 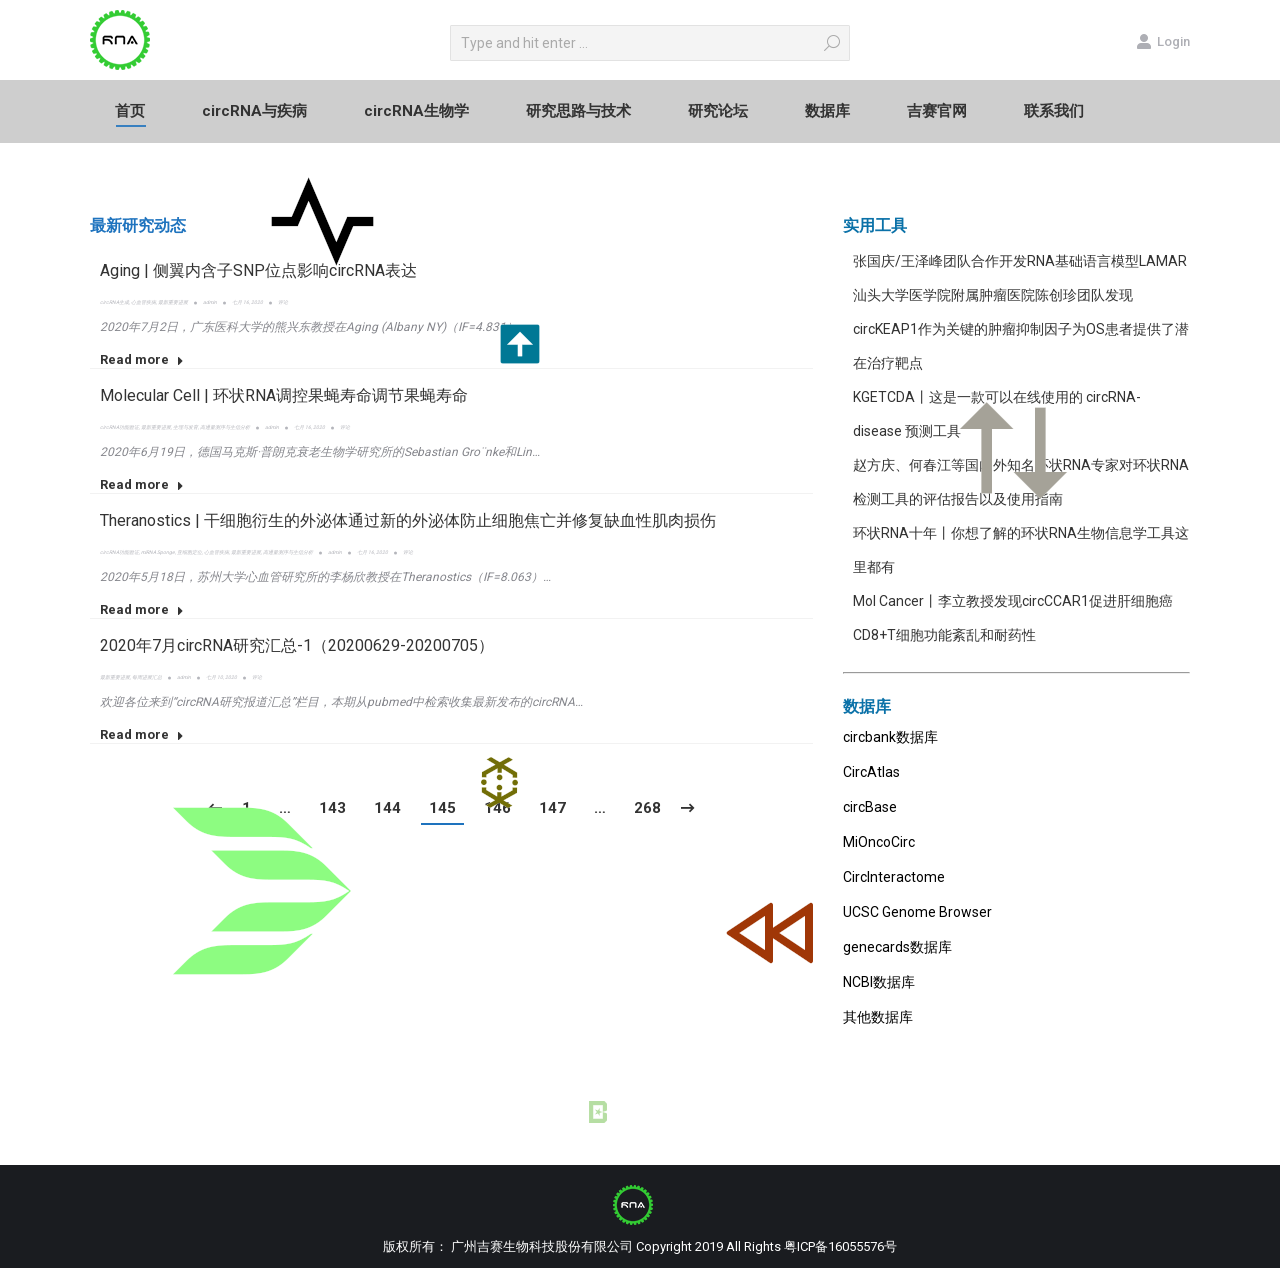 What do you see at coordinates (773, 933) in the screenshot?
I see `rewind media to the beginning` at bounding box center [773, 933].